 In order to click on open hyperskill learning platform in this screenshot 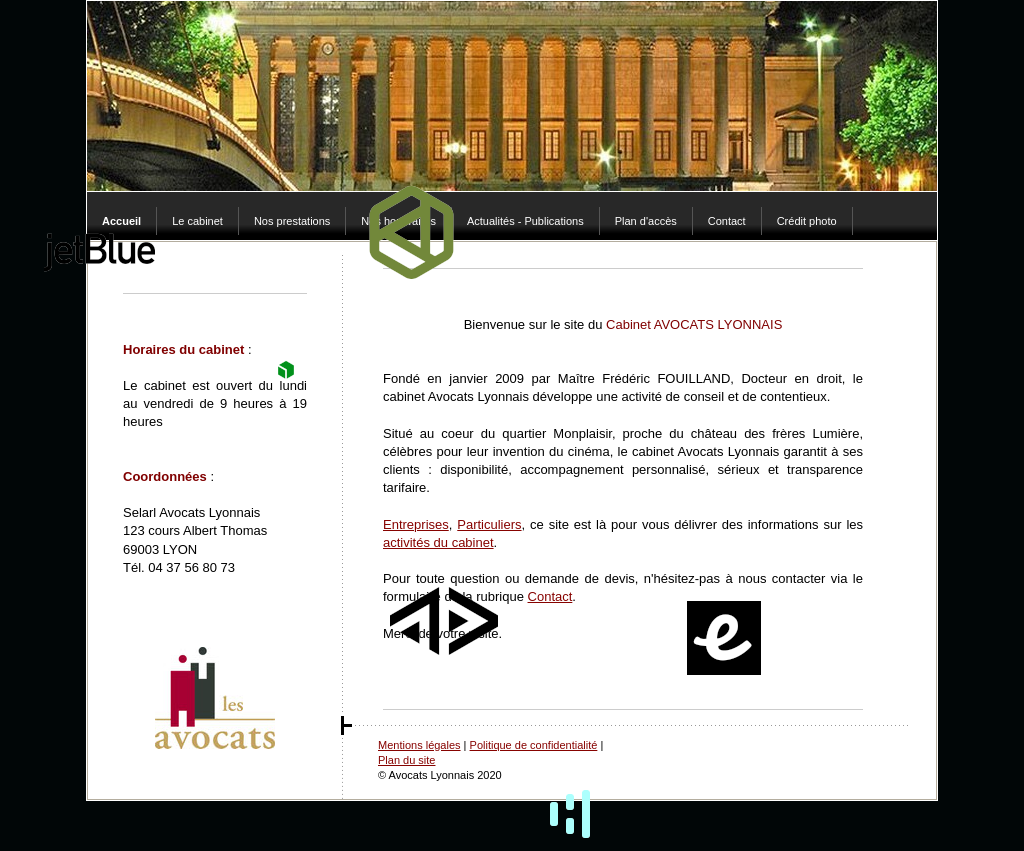, I will do `click(570, 814)`.